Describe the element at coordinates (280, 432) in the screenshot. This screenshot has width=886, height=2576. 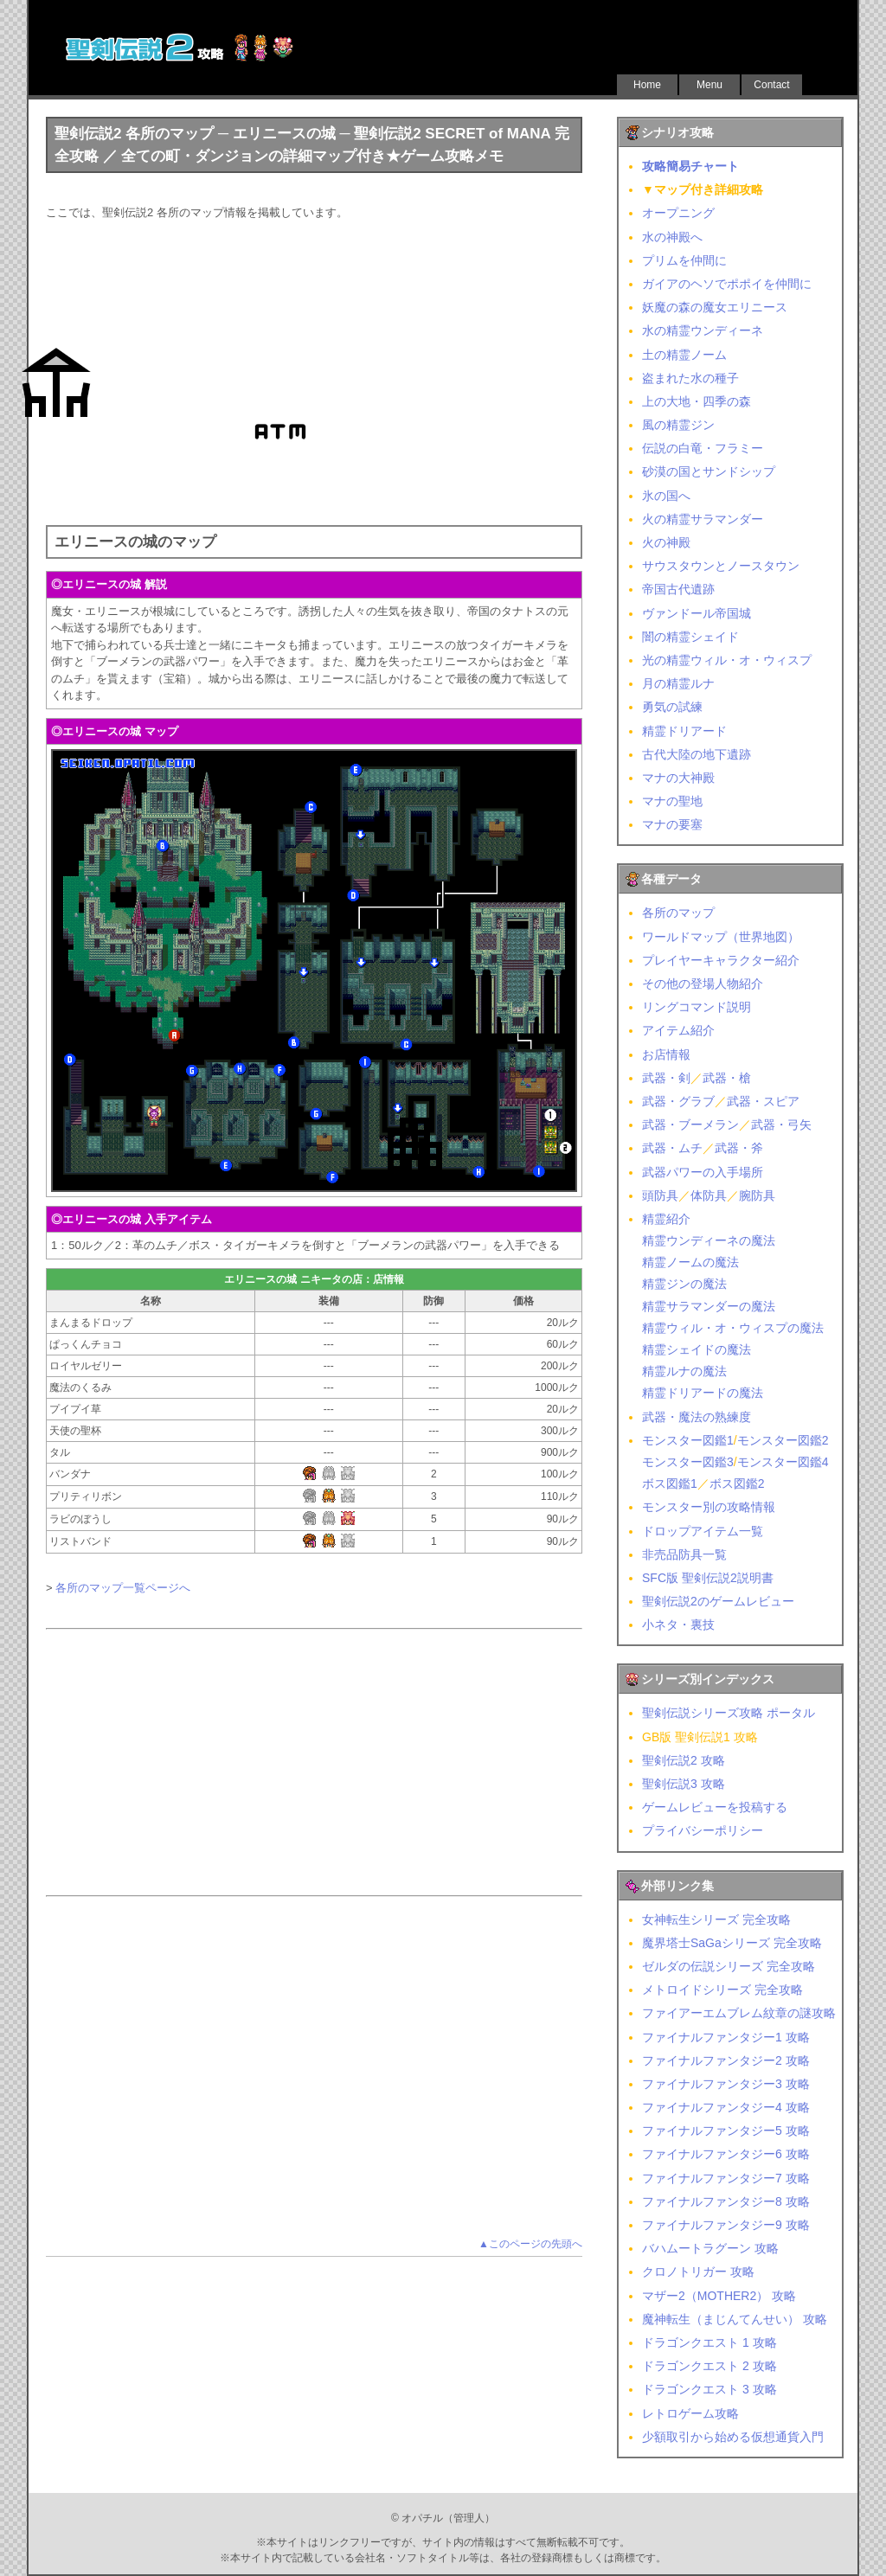
I see `find nearby ATM locations` at that location.